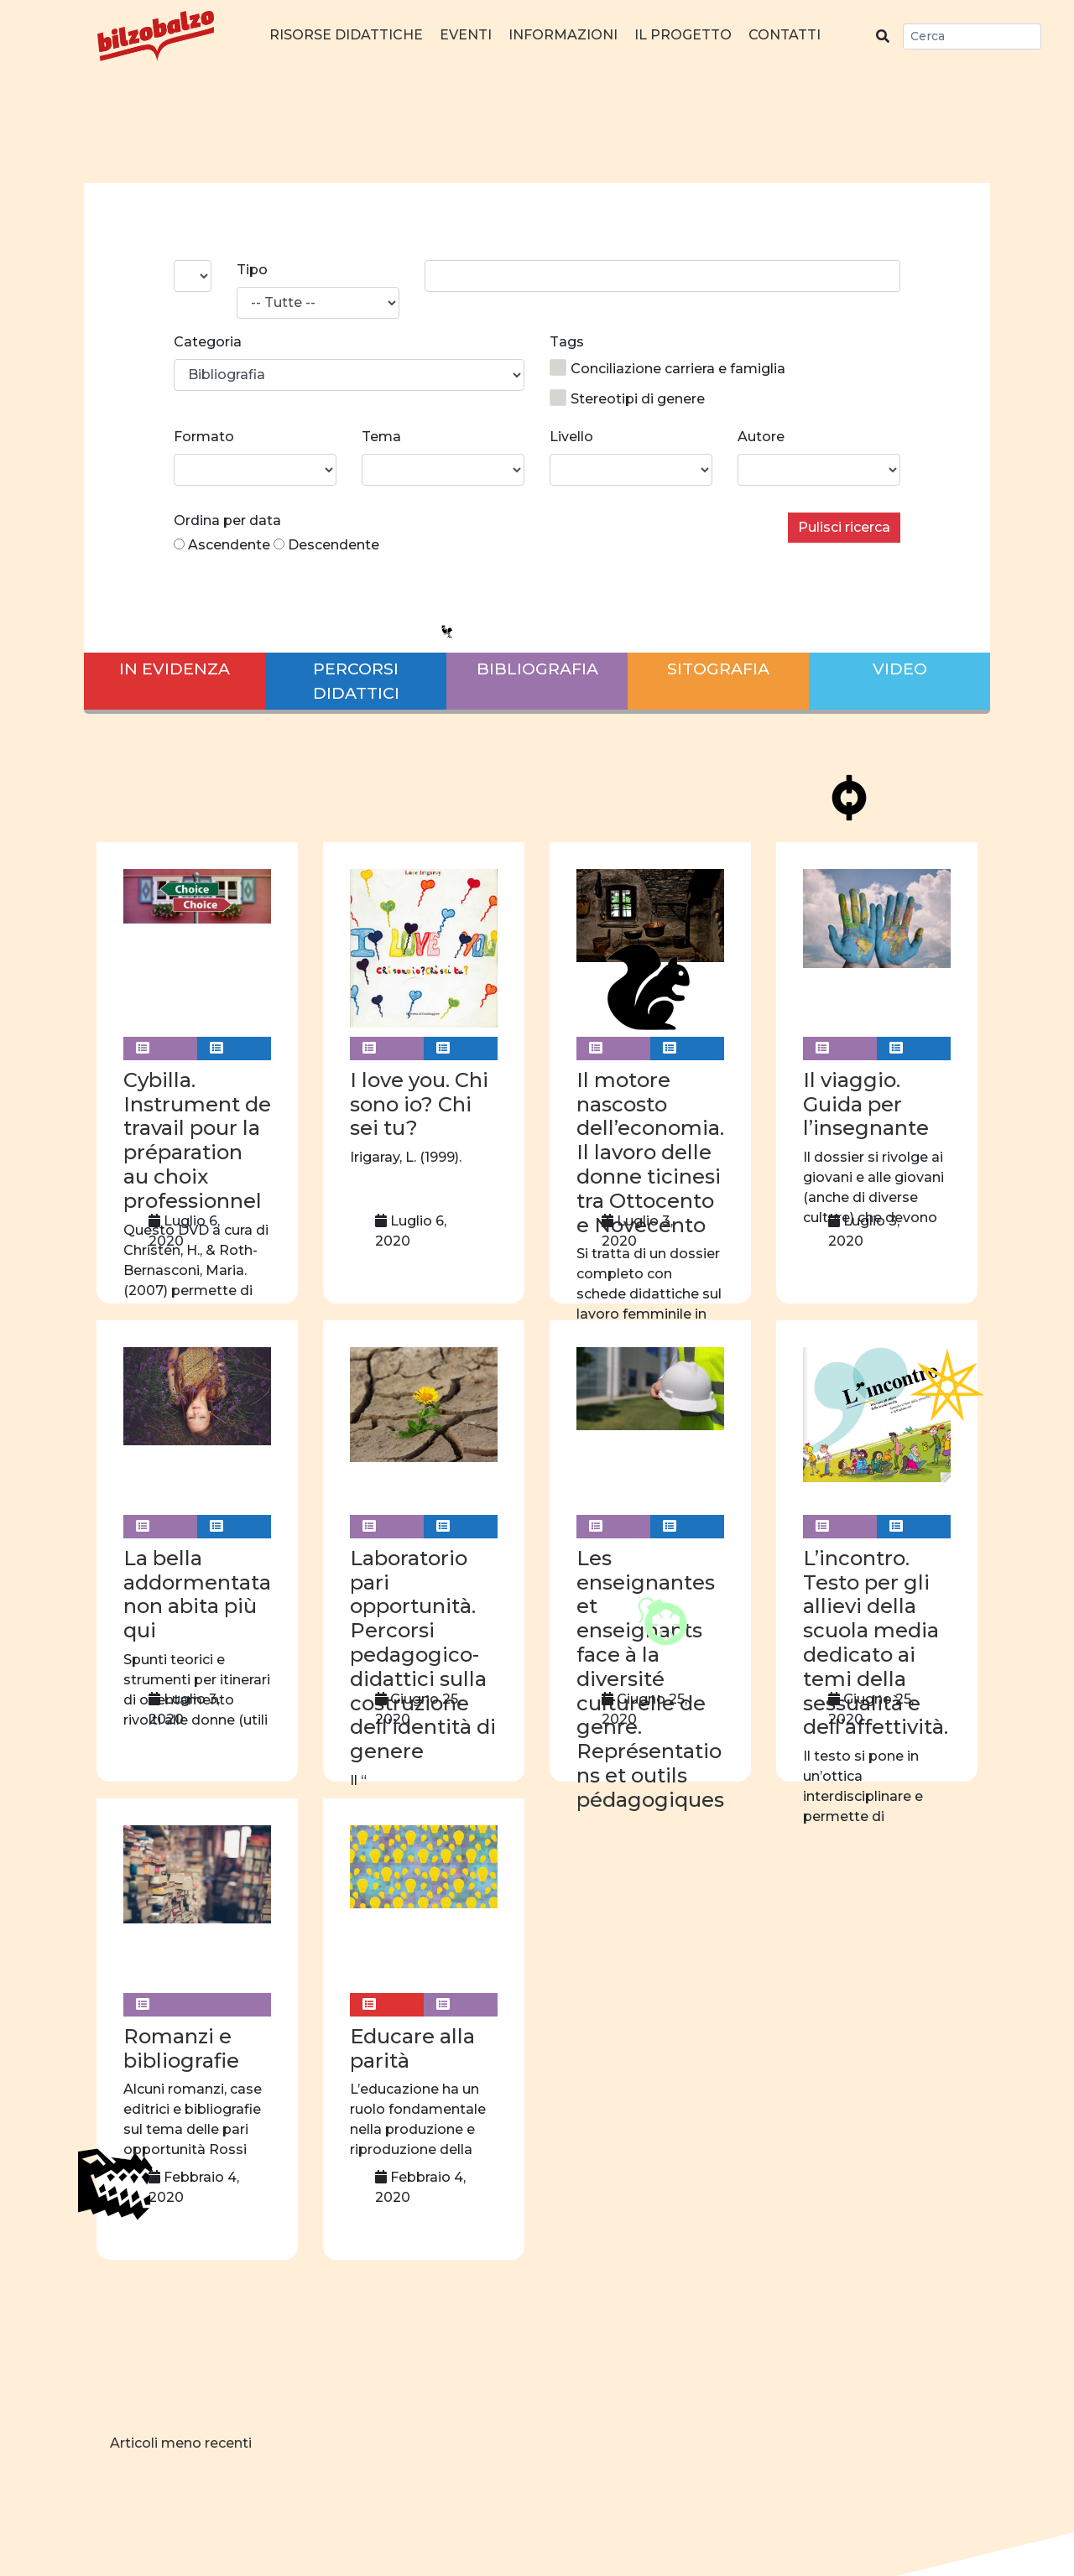 The width and height of the screenshot is (1074, 2576). What do you see at coordinates (114, 2184) in the screenshot?
I see `indicates a danger or hazard zone in a game` at bounding box center [114, 2184].